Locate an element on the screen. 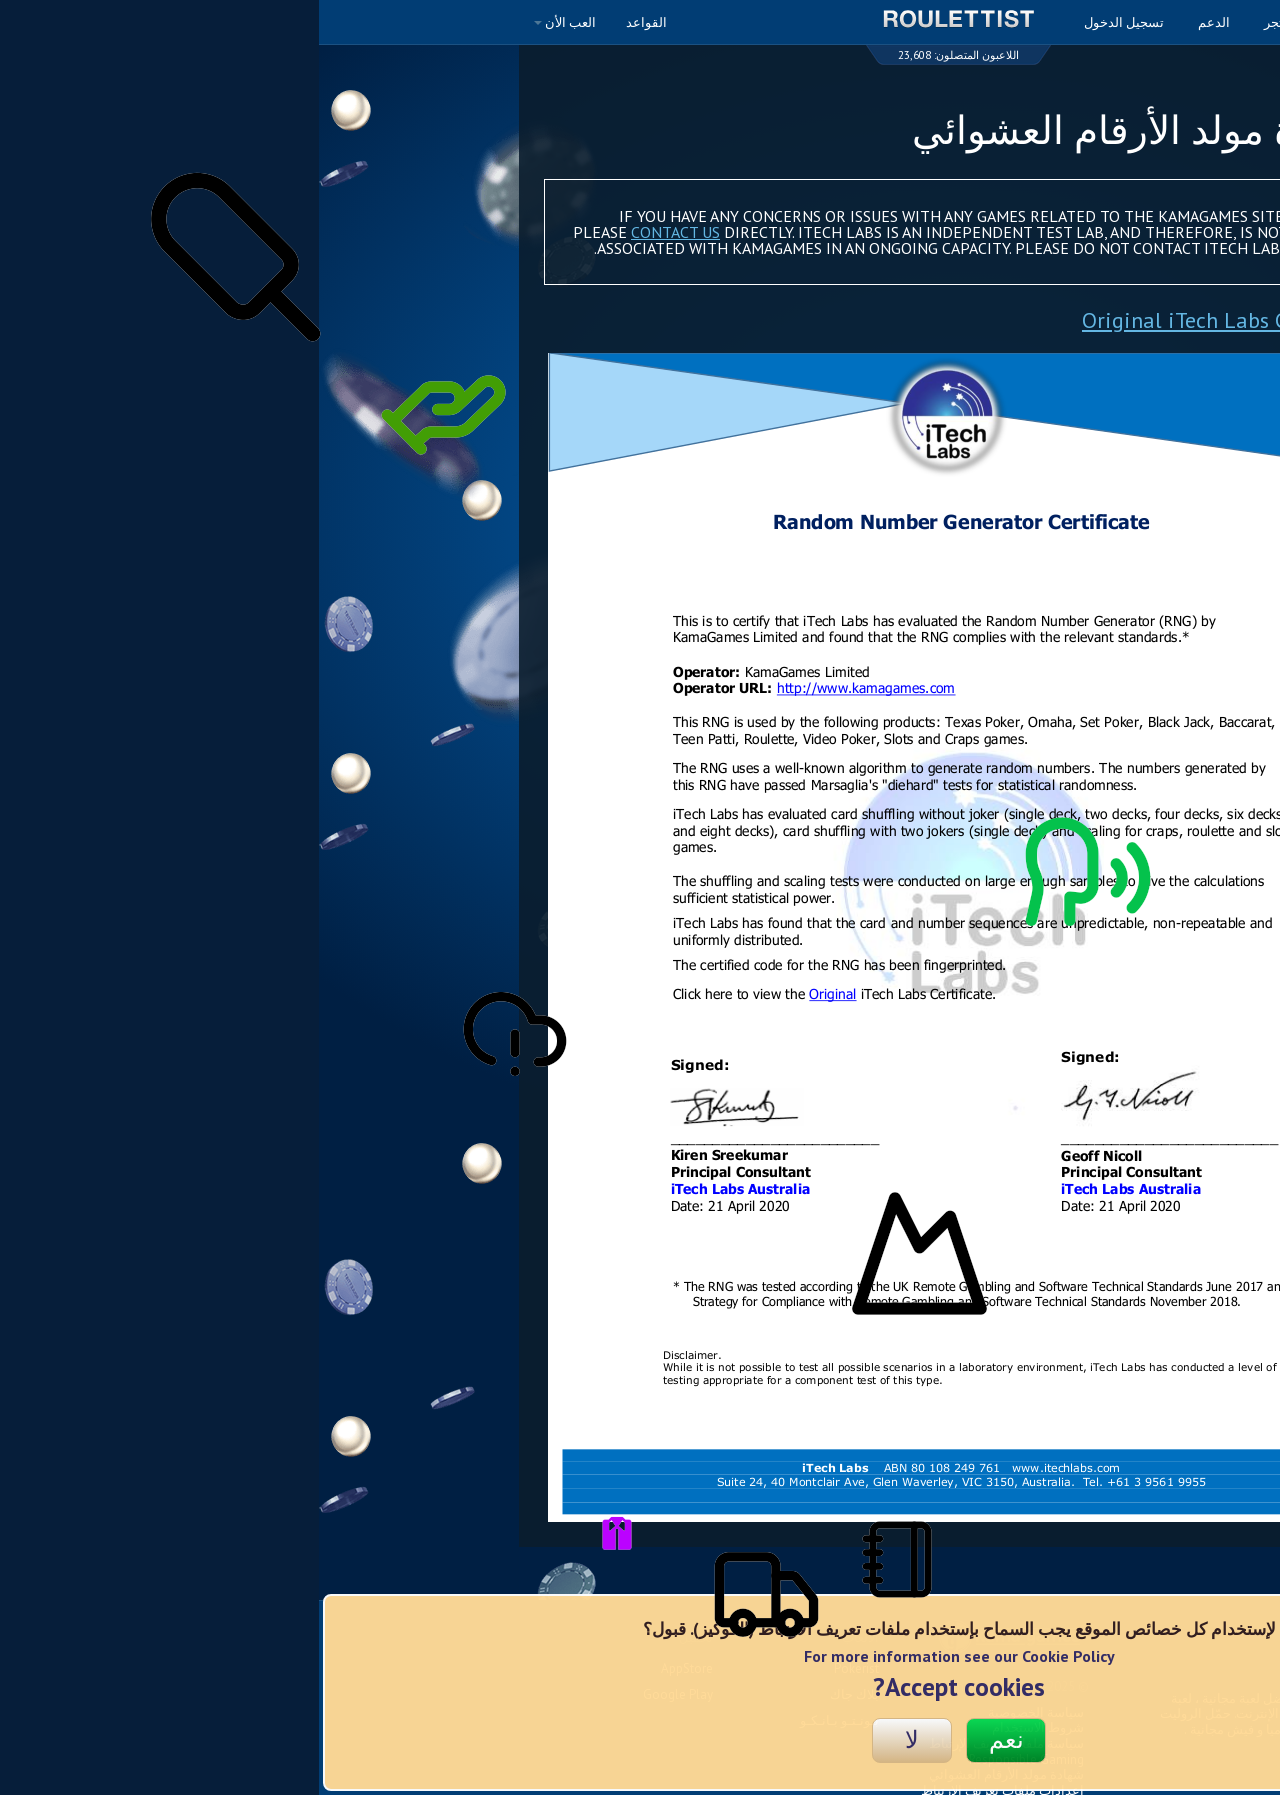  open your notebook is located at coordinates (900, 1559).